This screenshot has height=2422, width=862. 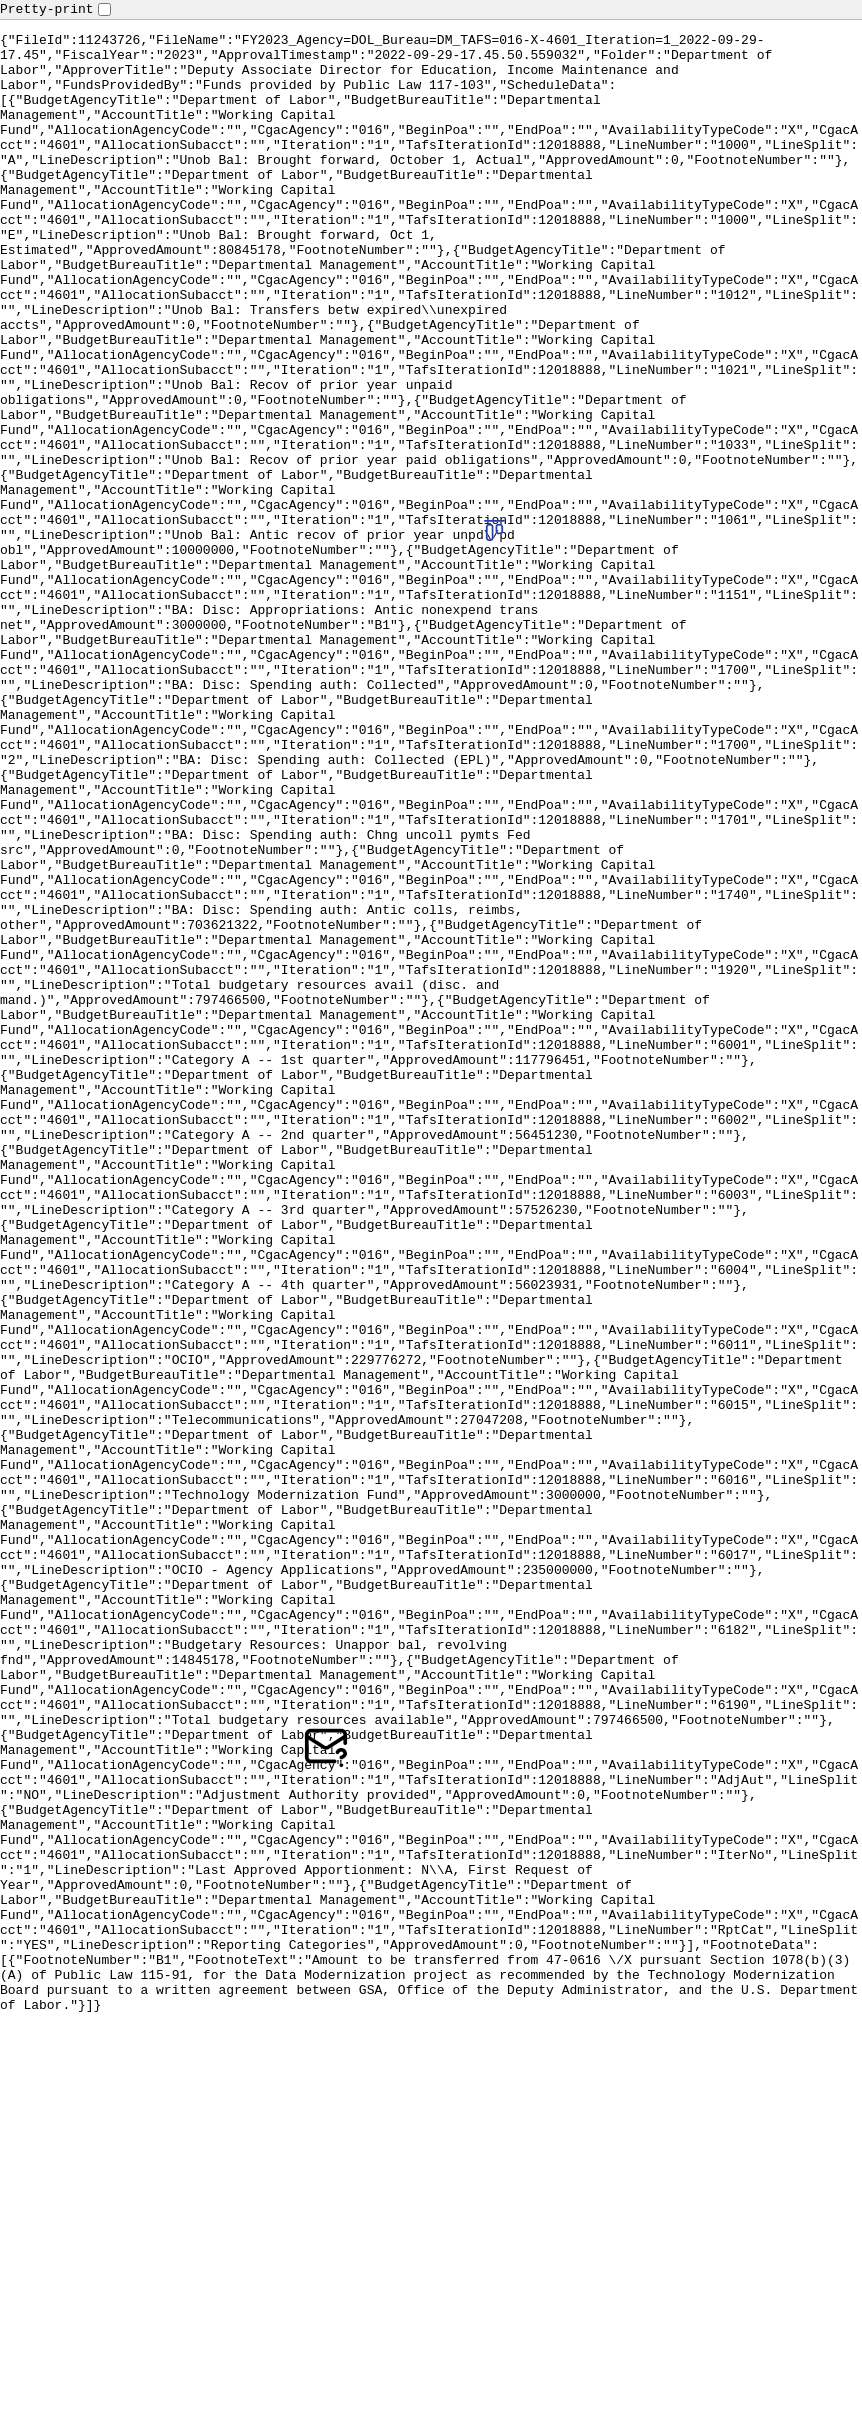 What do you see at coordinates (326, 1746) in the screenshot?
I see `access email help or support` at bounding box center [326, 1746].